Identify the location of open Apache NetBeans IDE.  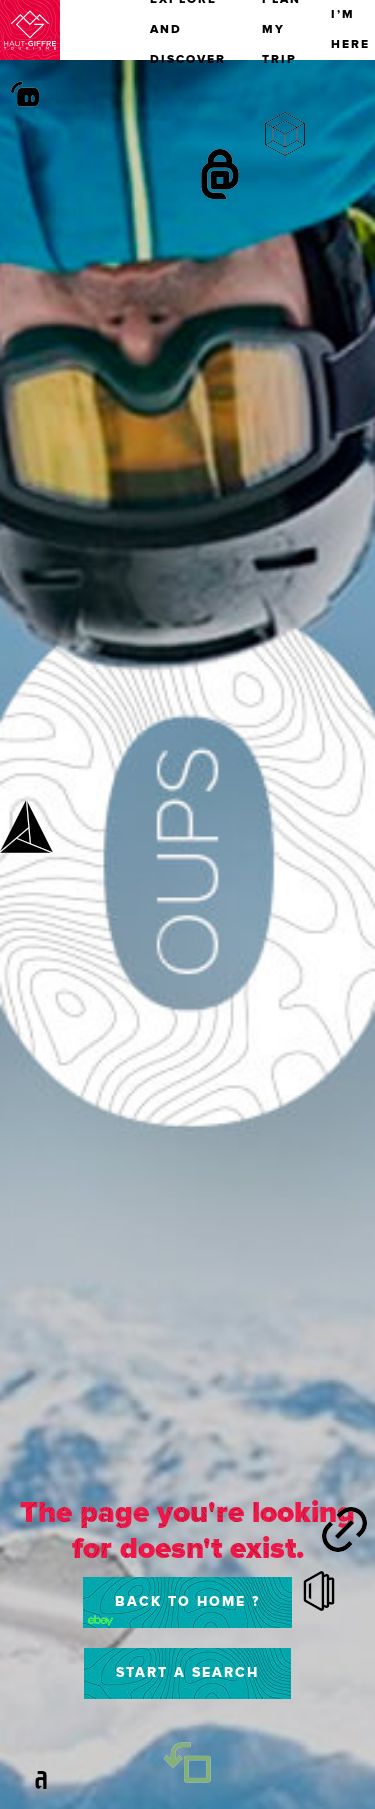
(285, 134).